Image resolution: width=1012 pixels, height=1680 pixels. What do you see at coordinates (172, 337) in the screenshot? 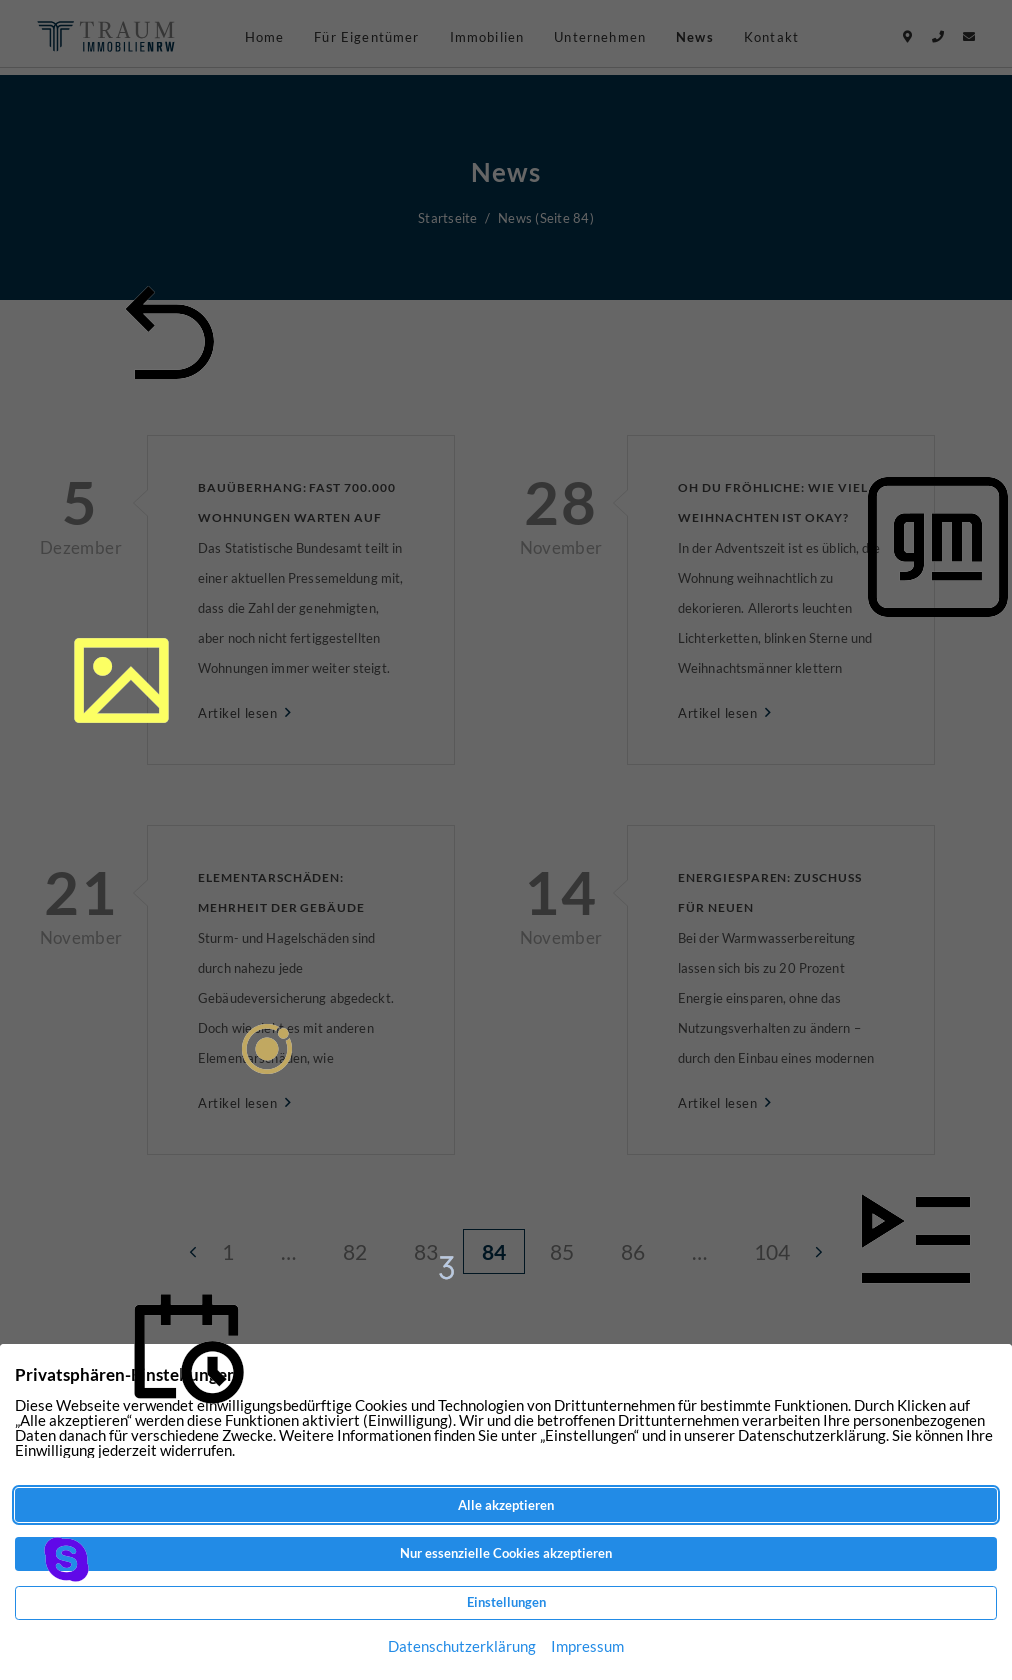
I see `go back to the previous screen` at bounding box center [172, 337].